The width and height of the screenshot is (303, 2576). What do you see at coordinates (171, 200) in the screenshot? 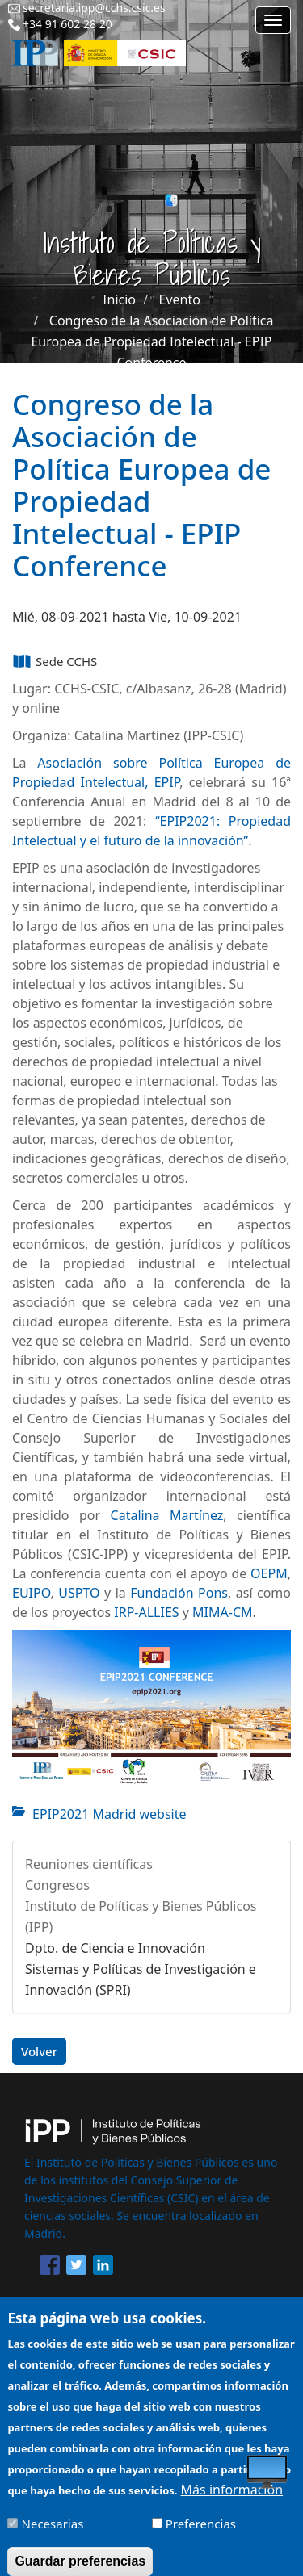
I see `open Finder to browse files and folders` at bounding box center [171, 200].